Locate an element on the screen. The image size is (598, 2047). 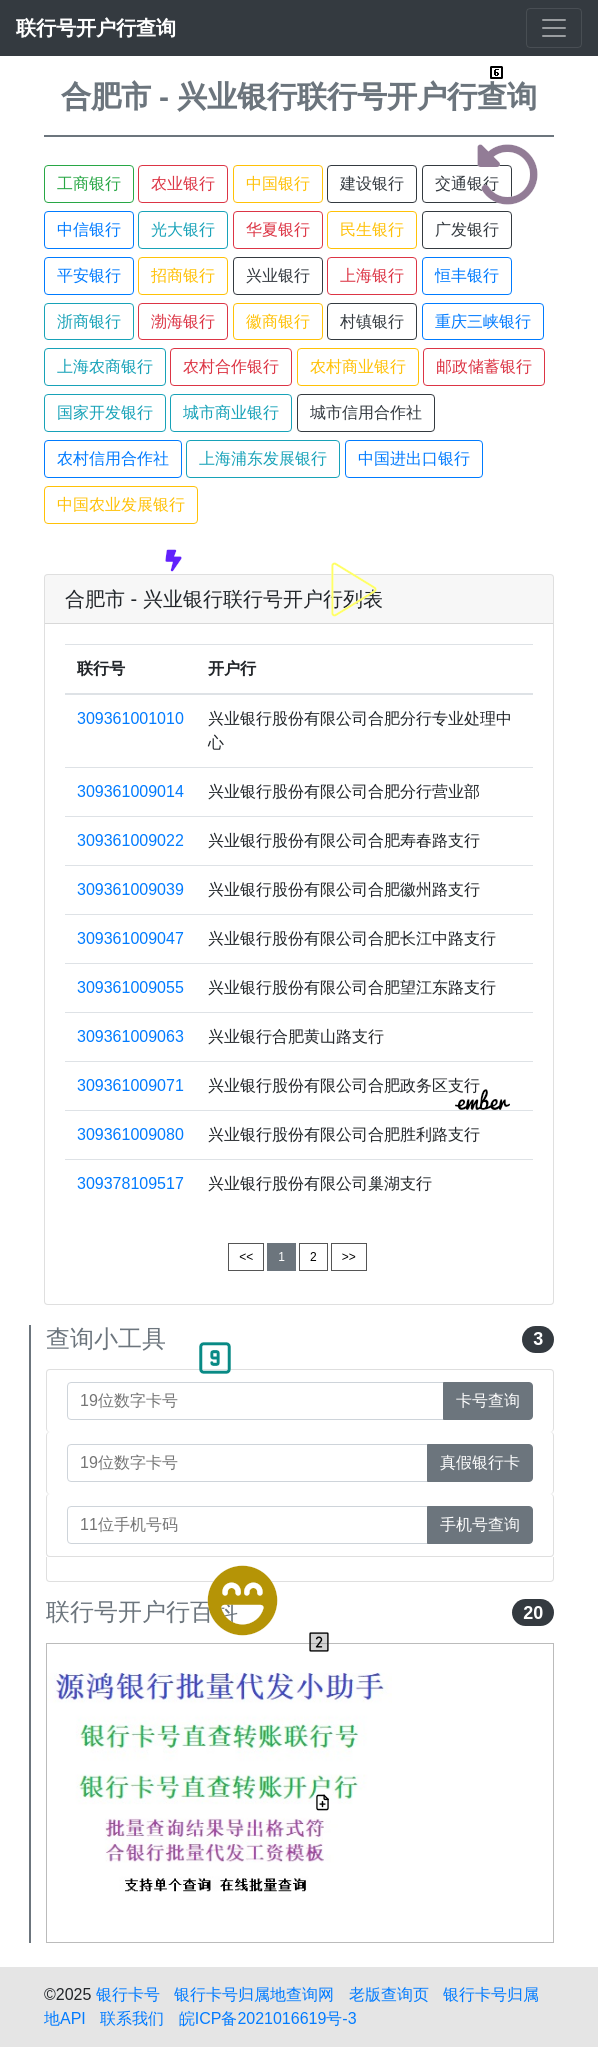
indicates flash or quick action mode is located at coordinates (173, 560).